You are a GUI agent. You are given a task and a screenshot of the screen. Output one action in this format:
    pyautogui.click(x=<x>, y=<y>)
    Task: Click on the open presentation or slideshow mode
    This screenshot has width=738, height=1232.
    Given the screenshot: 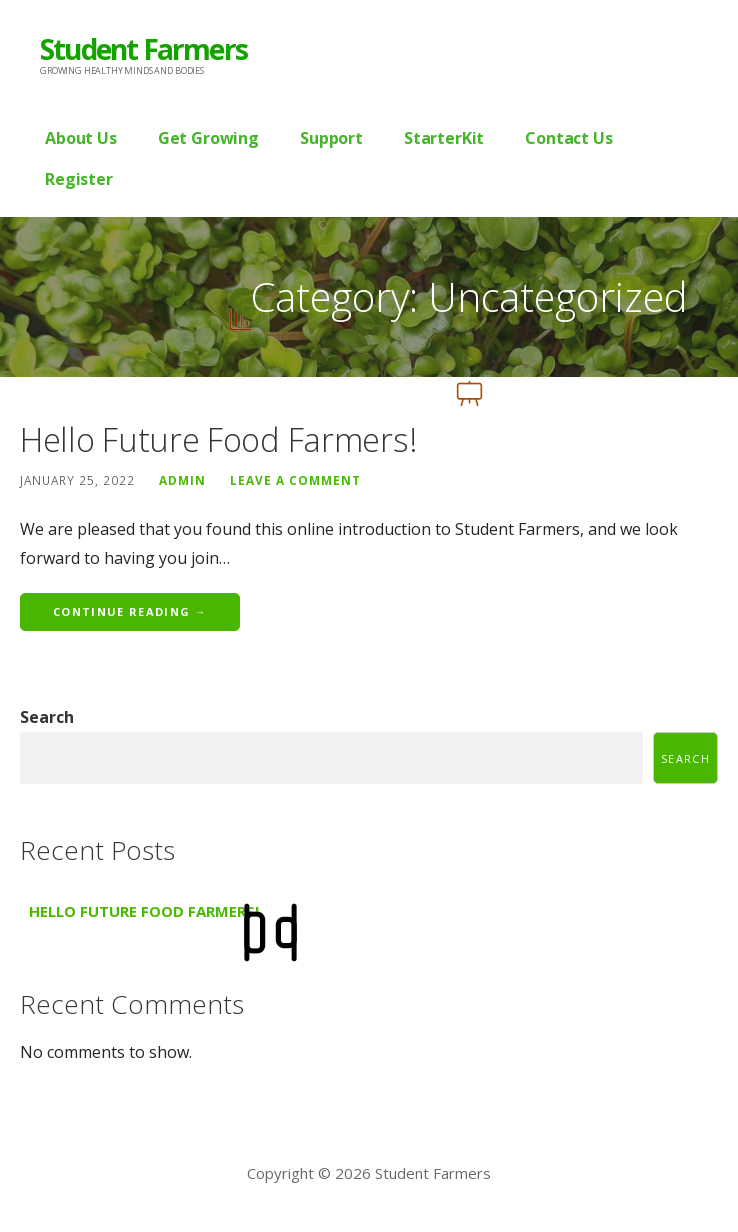 What is the action you would take?
    pyautogui.click(x=469, y=393)
    